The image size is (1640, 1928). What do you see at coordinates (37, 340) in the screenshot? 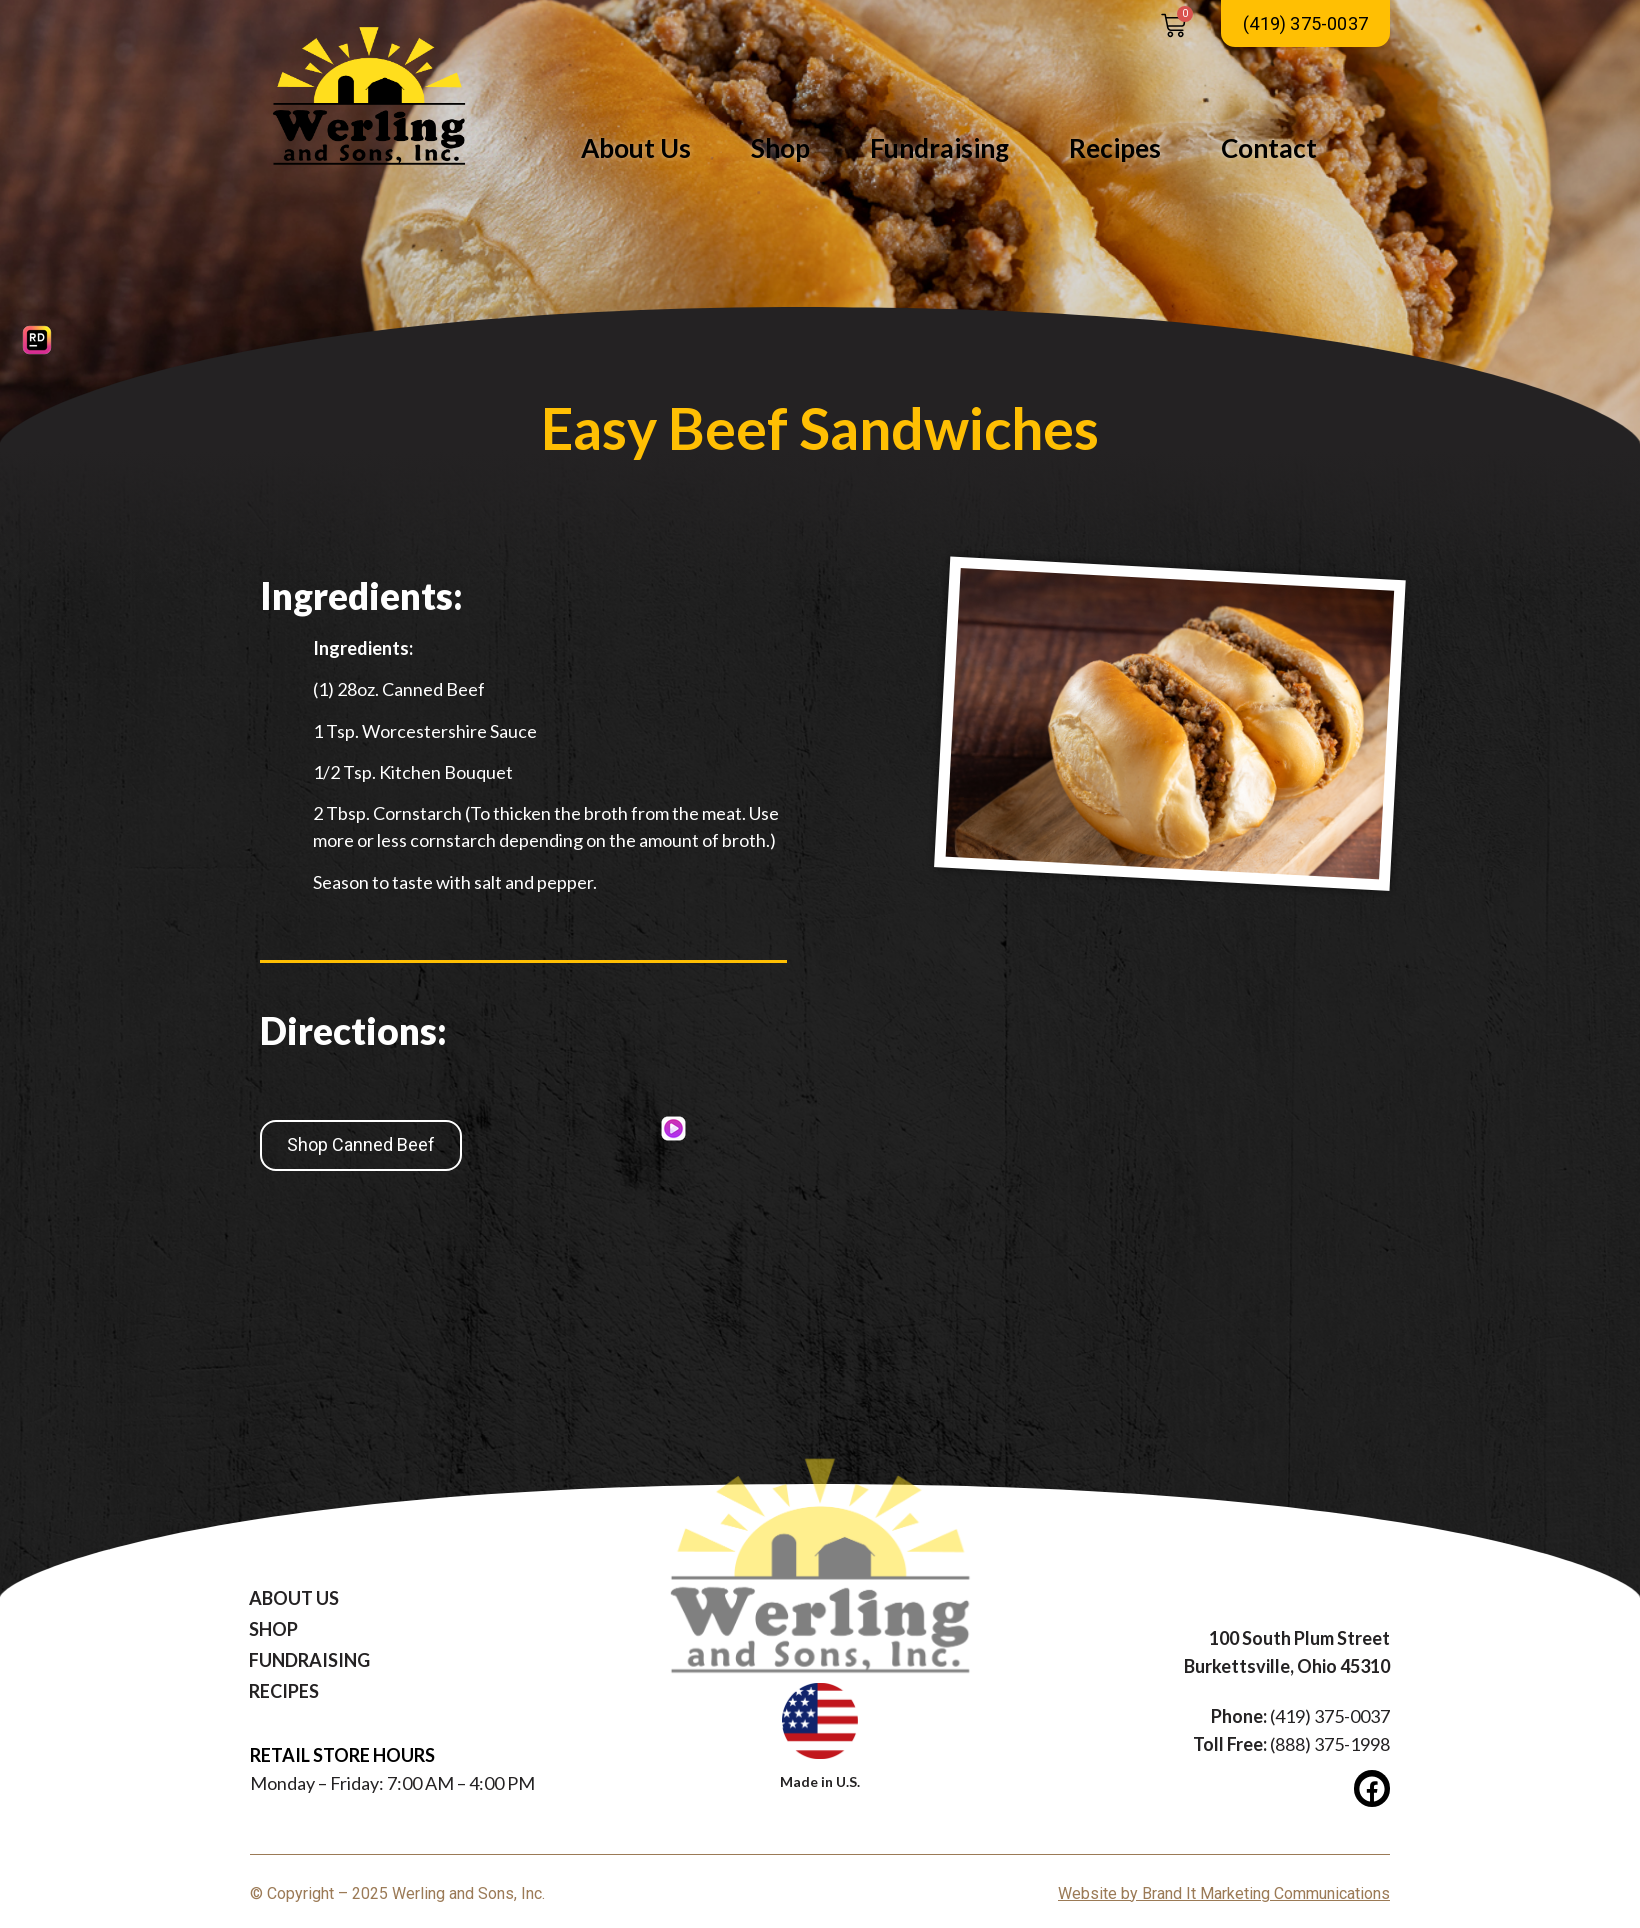
I see `open JetBrains Rider IDE` at bounding box center [37, 340].